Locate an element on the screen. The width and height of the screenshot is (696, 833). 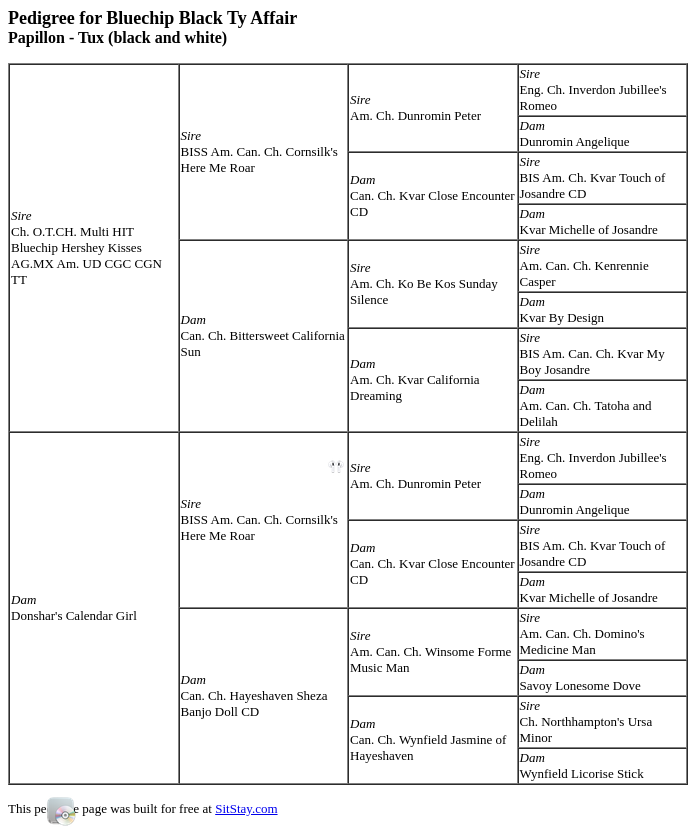
open the DVD player application is located at coordinates (60, 810).